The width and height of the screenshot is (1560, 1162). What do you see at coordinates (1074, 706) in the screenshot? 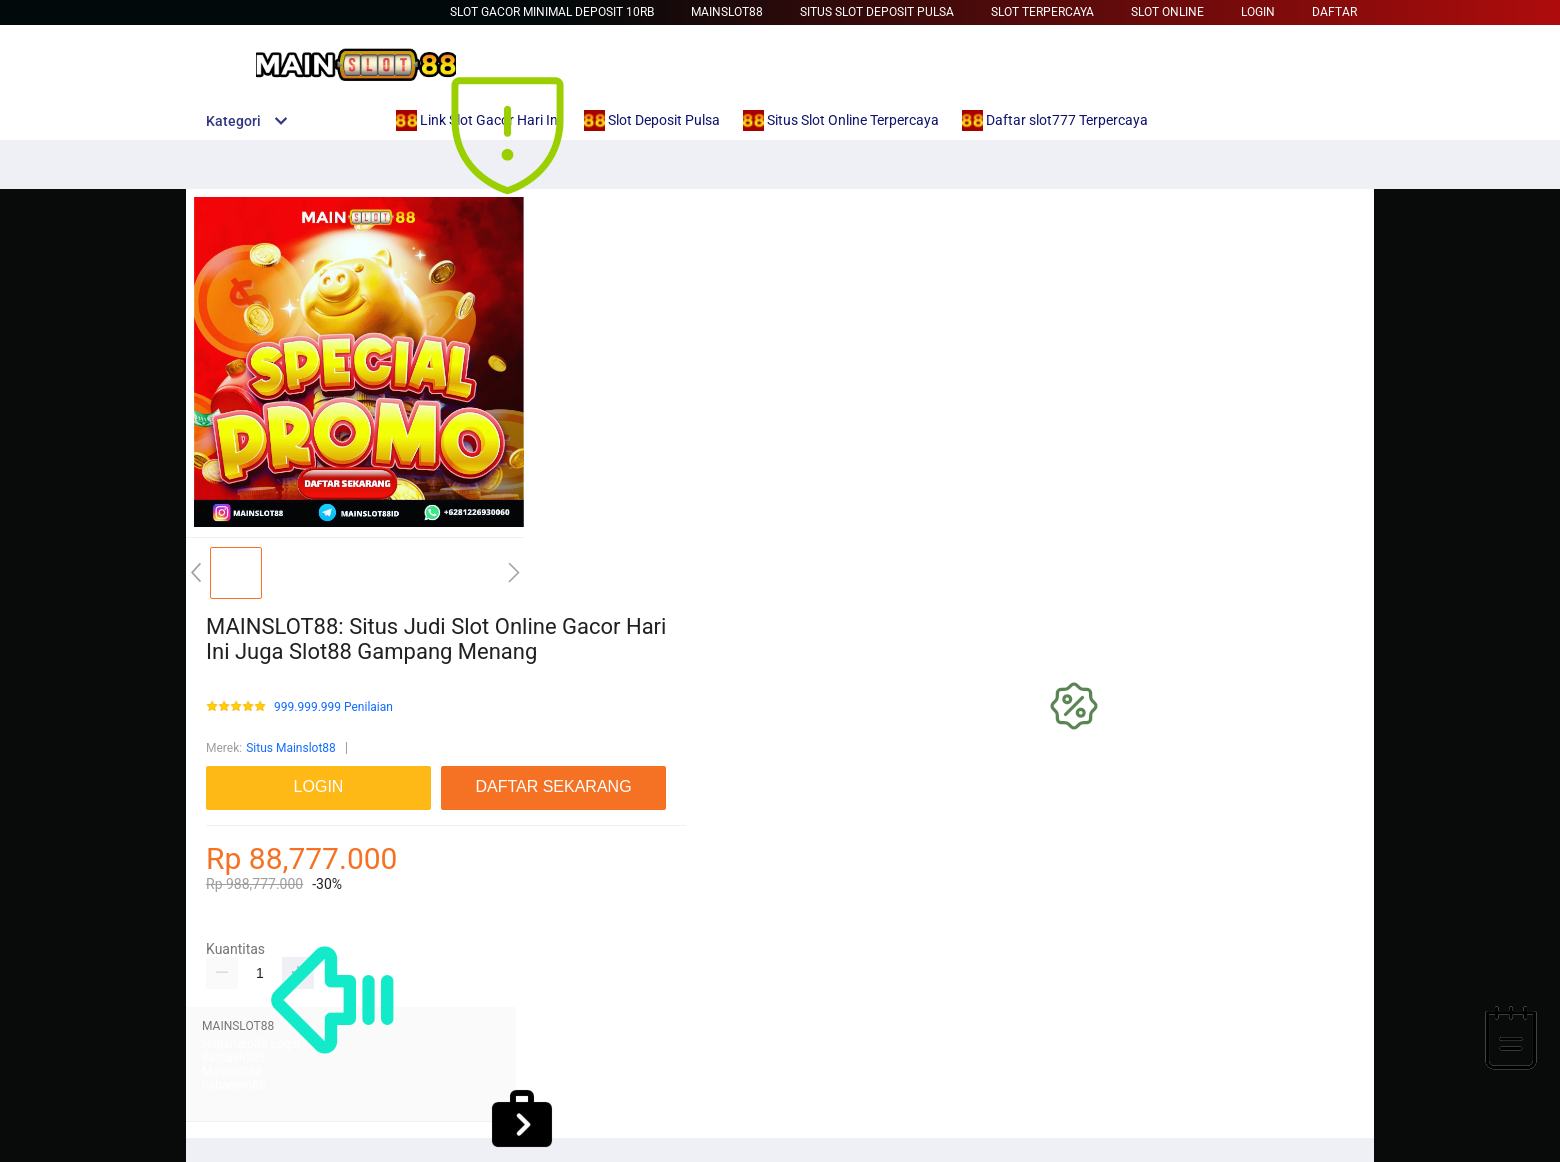
I see `view available discounts or promotions` at bounding box center [1074, 706].